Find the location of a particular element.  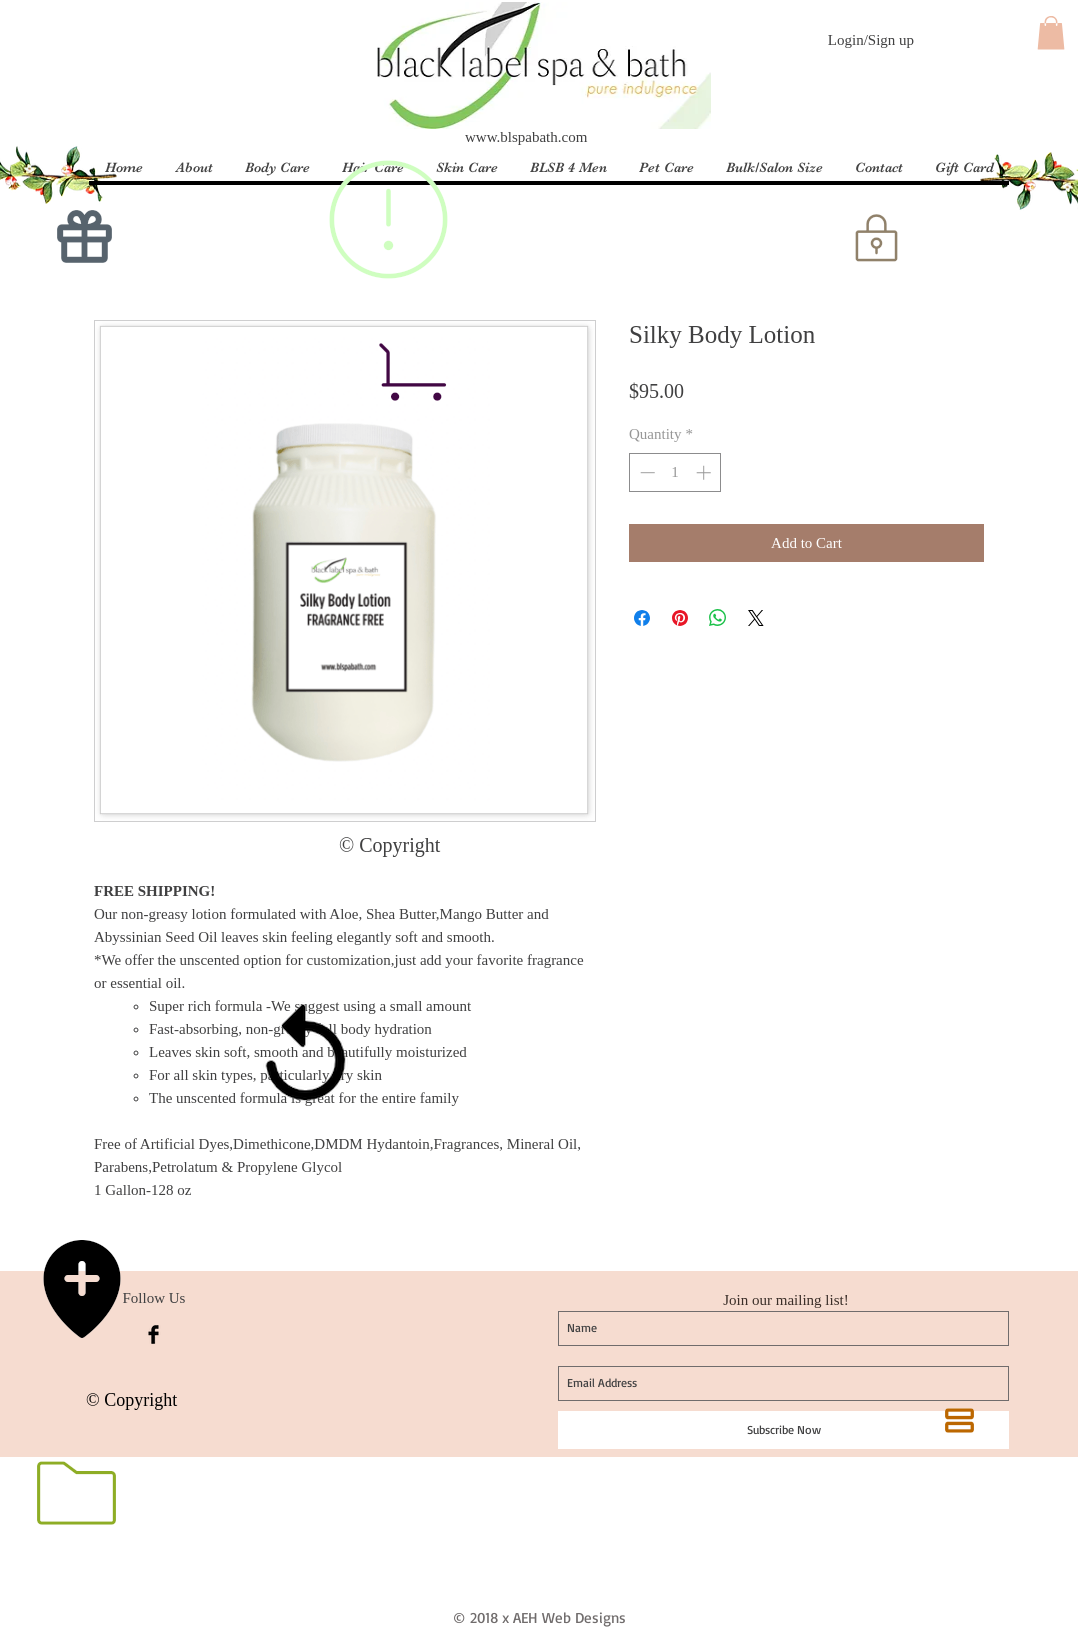

replay or restart media from the beginning is located at coordinates (305, 1055).